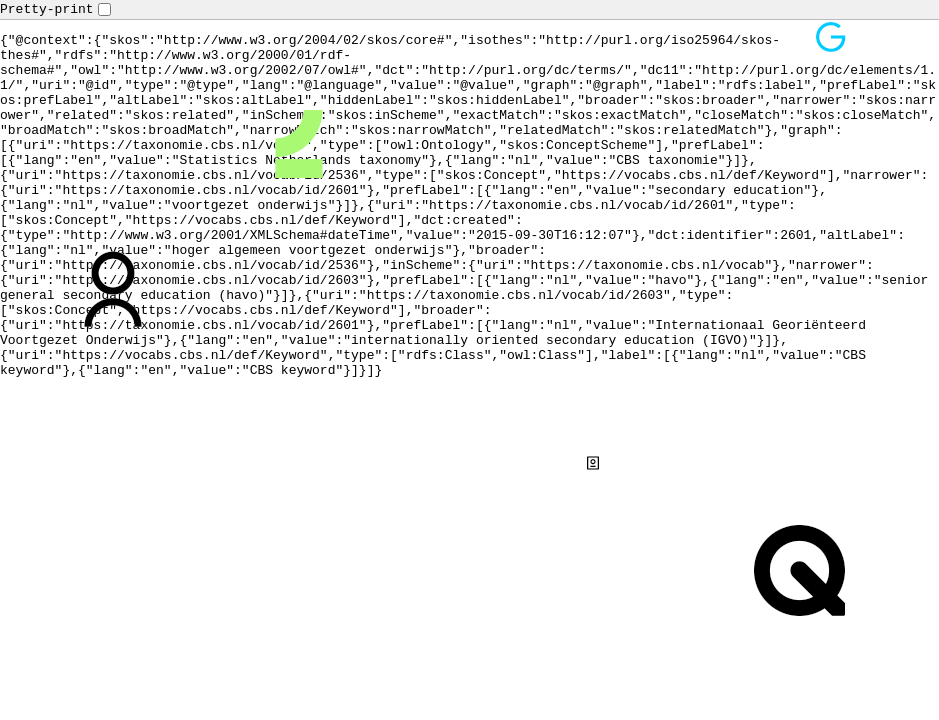 The width and height of the screenshot is (939, 720). I want to click on quicktime media player logo, so click(799, 570).